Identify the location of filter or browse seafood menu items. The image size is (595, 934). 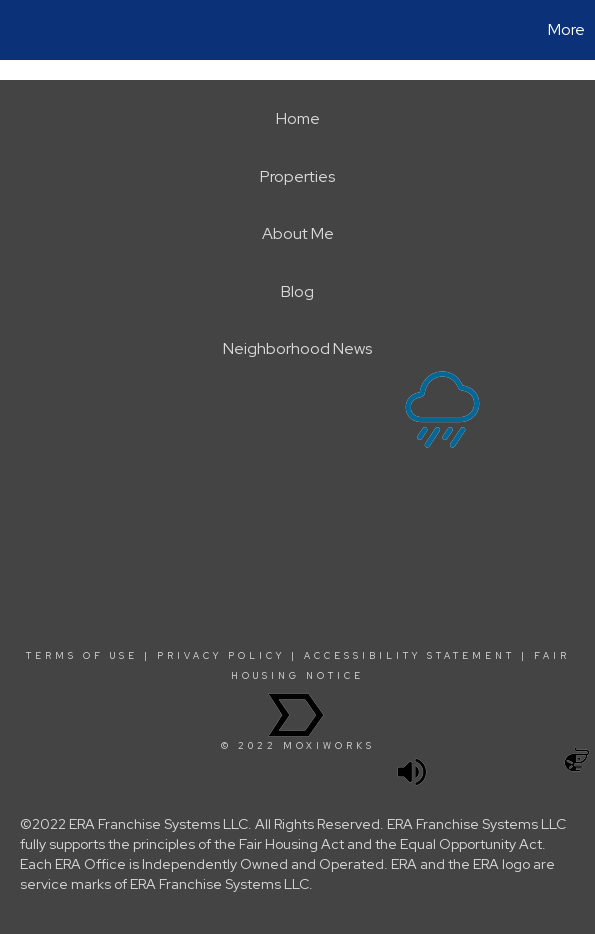
(577, 760).